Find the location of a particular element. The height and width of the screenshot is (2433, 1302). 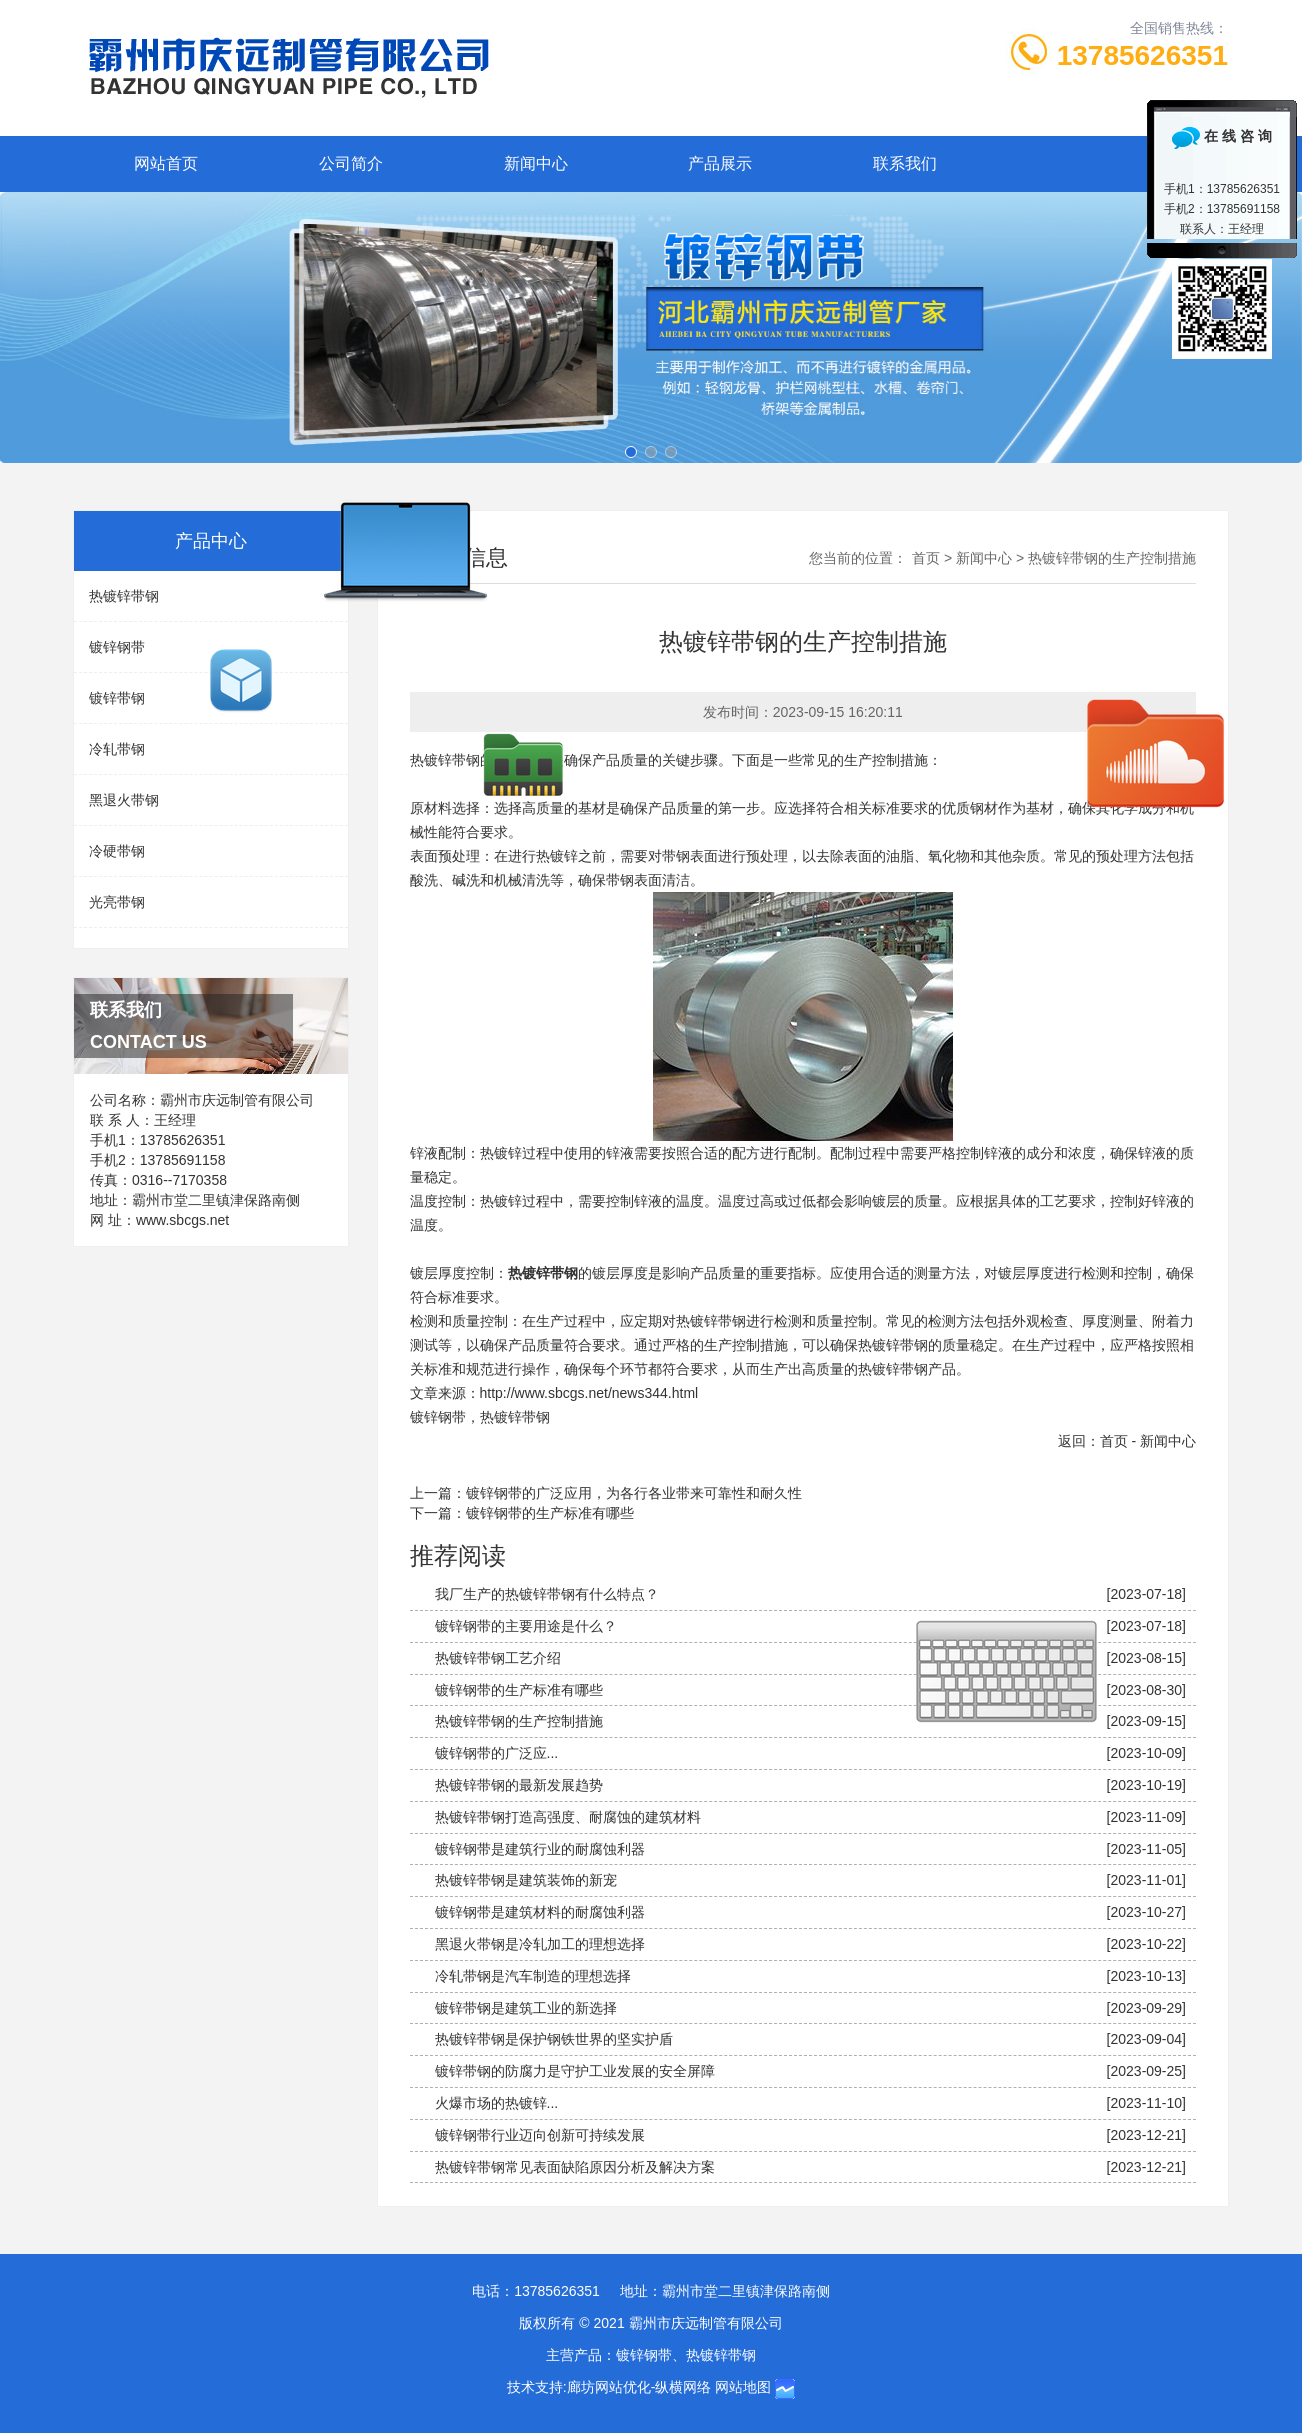

access 3D model or USD file viewer is located at coordinates (241, 680).